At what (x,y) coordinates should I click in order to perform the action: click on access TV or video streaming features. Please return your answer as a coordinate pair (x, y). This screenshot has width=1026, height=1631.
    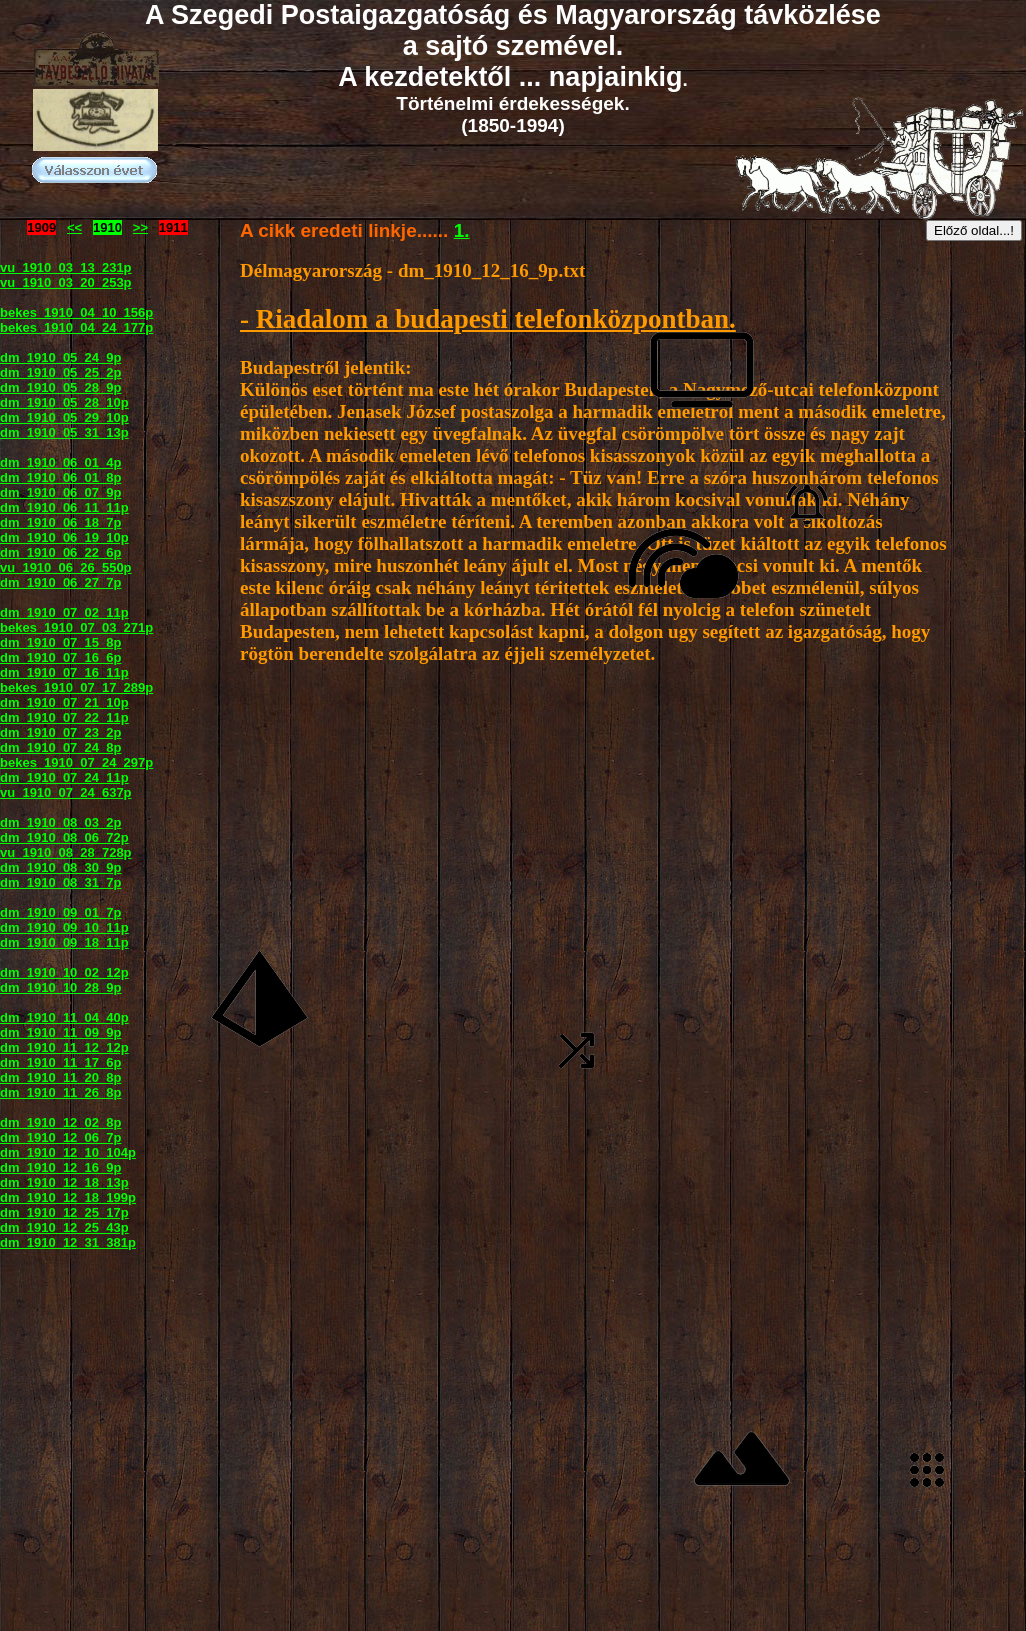
    Looking at the image, I should click on (702, 370).